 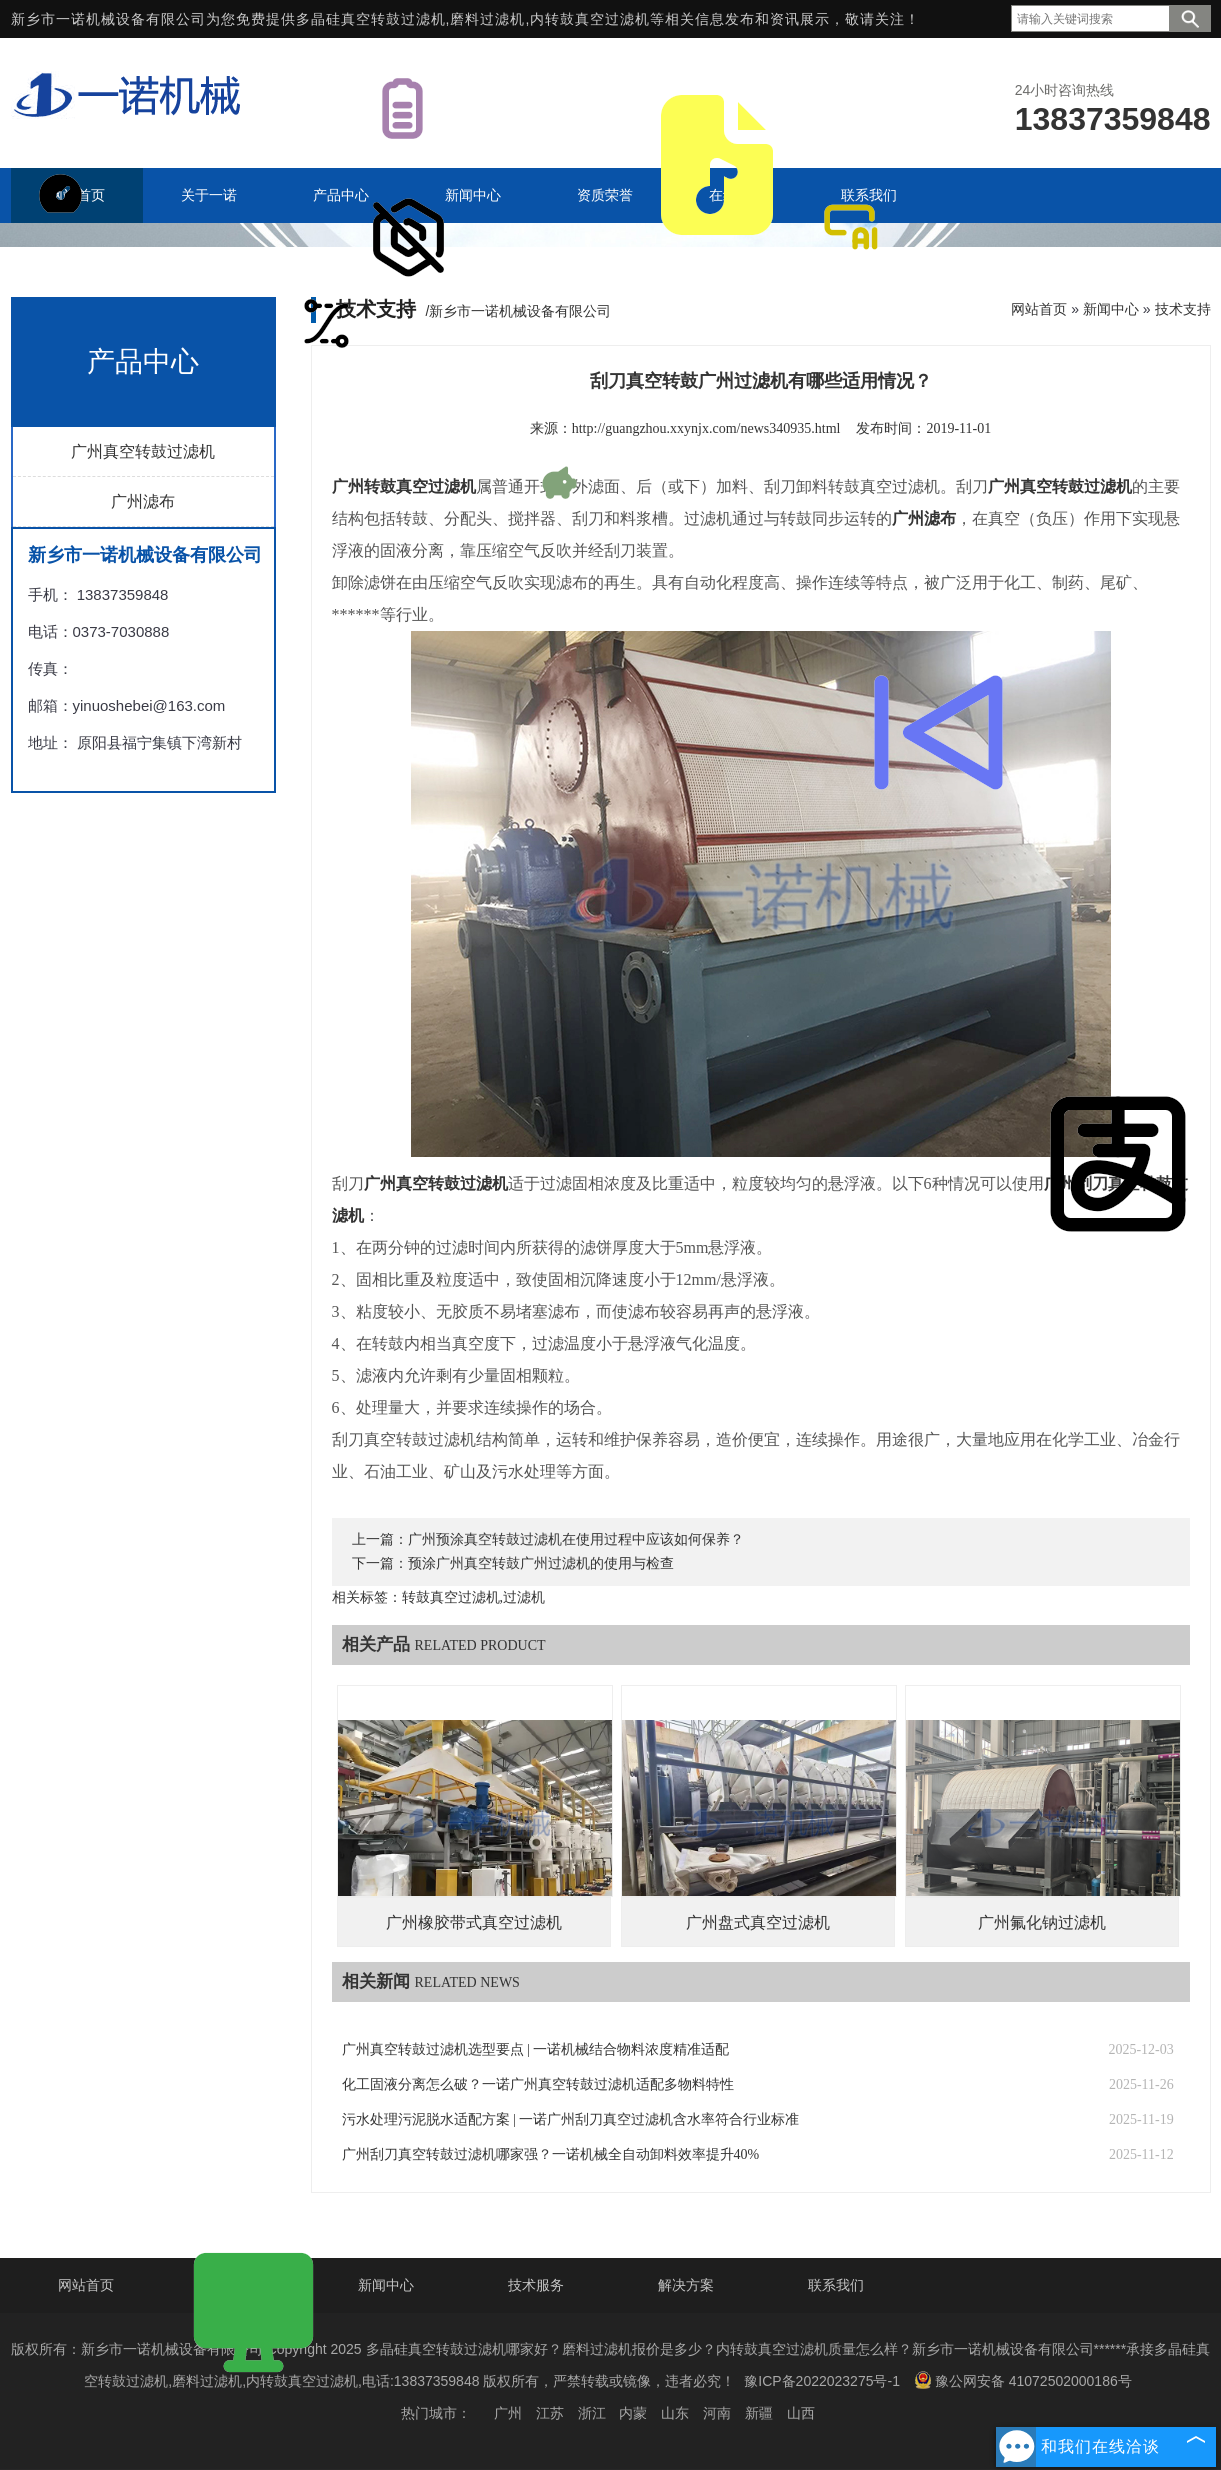 I want to click on skip to previous track, so click(x=938, y=732).